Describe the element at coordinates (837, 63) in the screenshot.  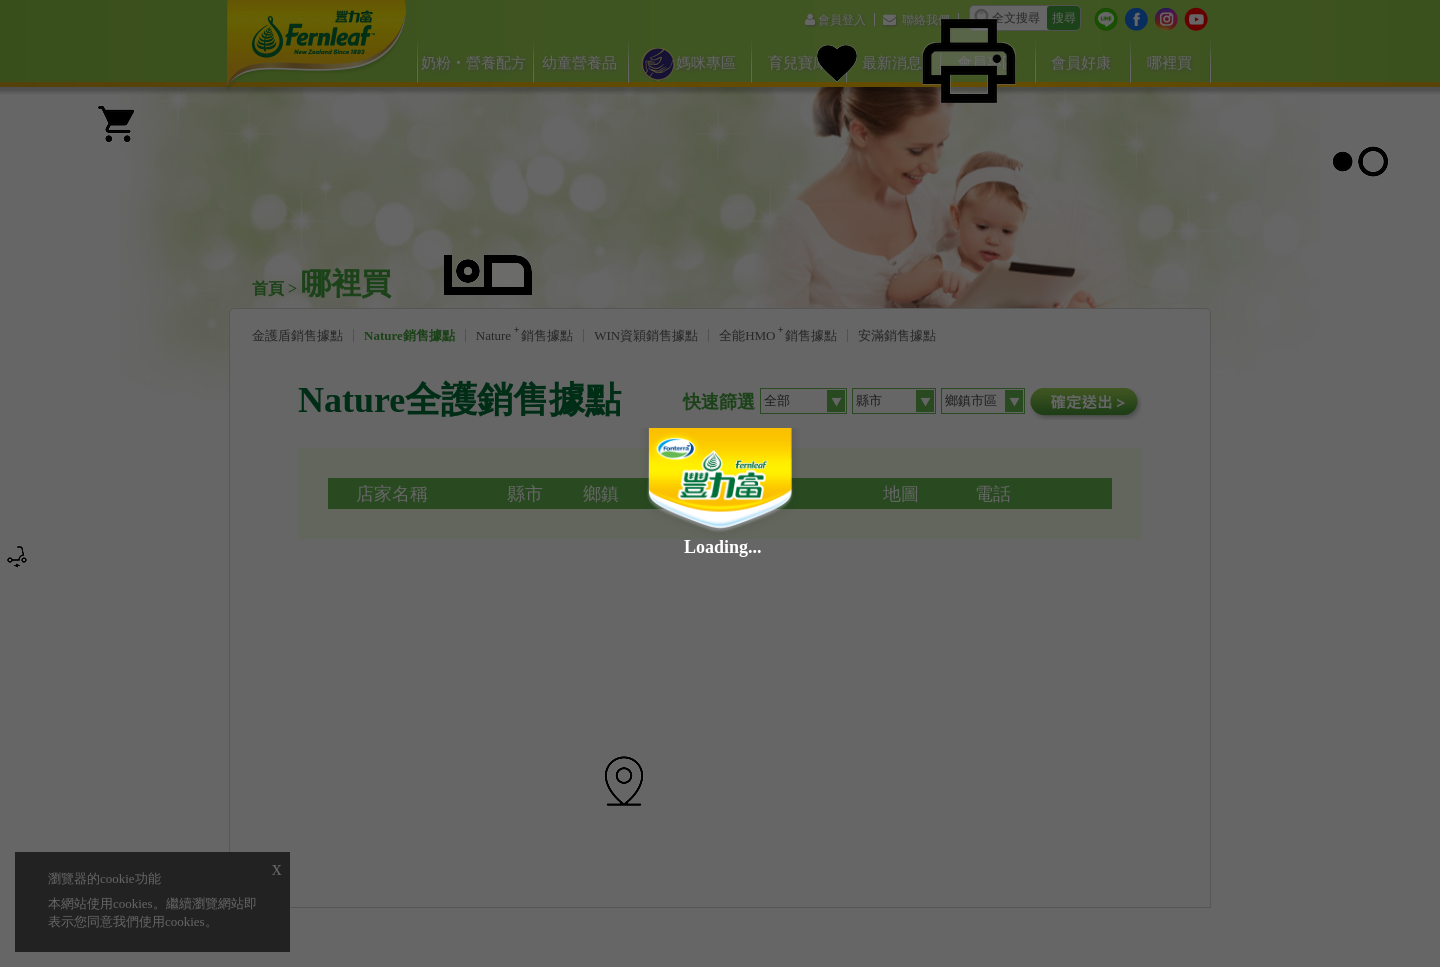
I see `add to favorites` at that location.